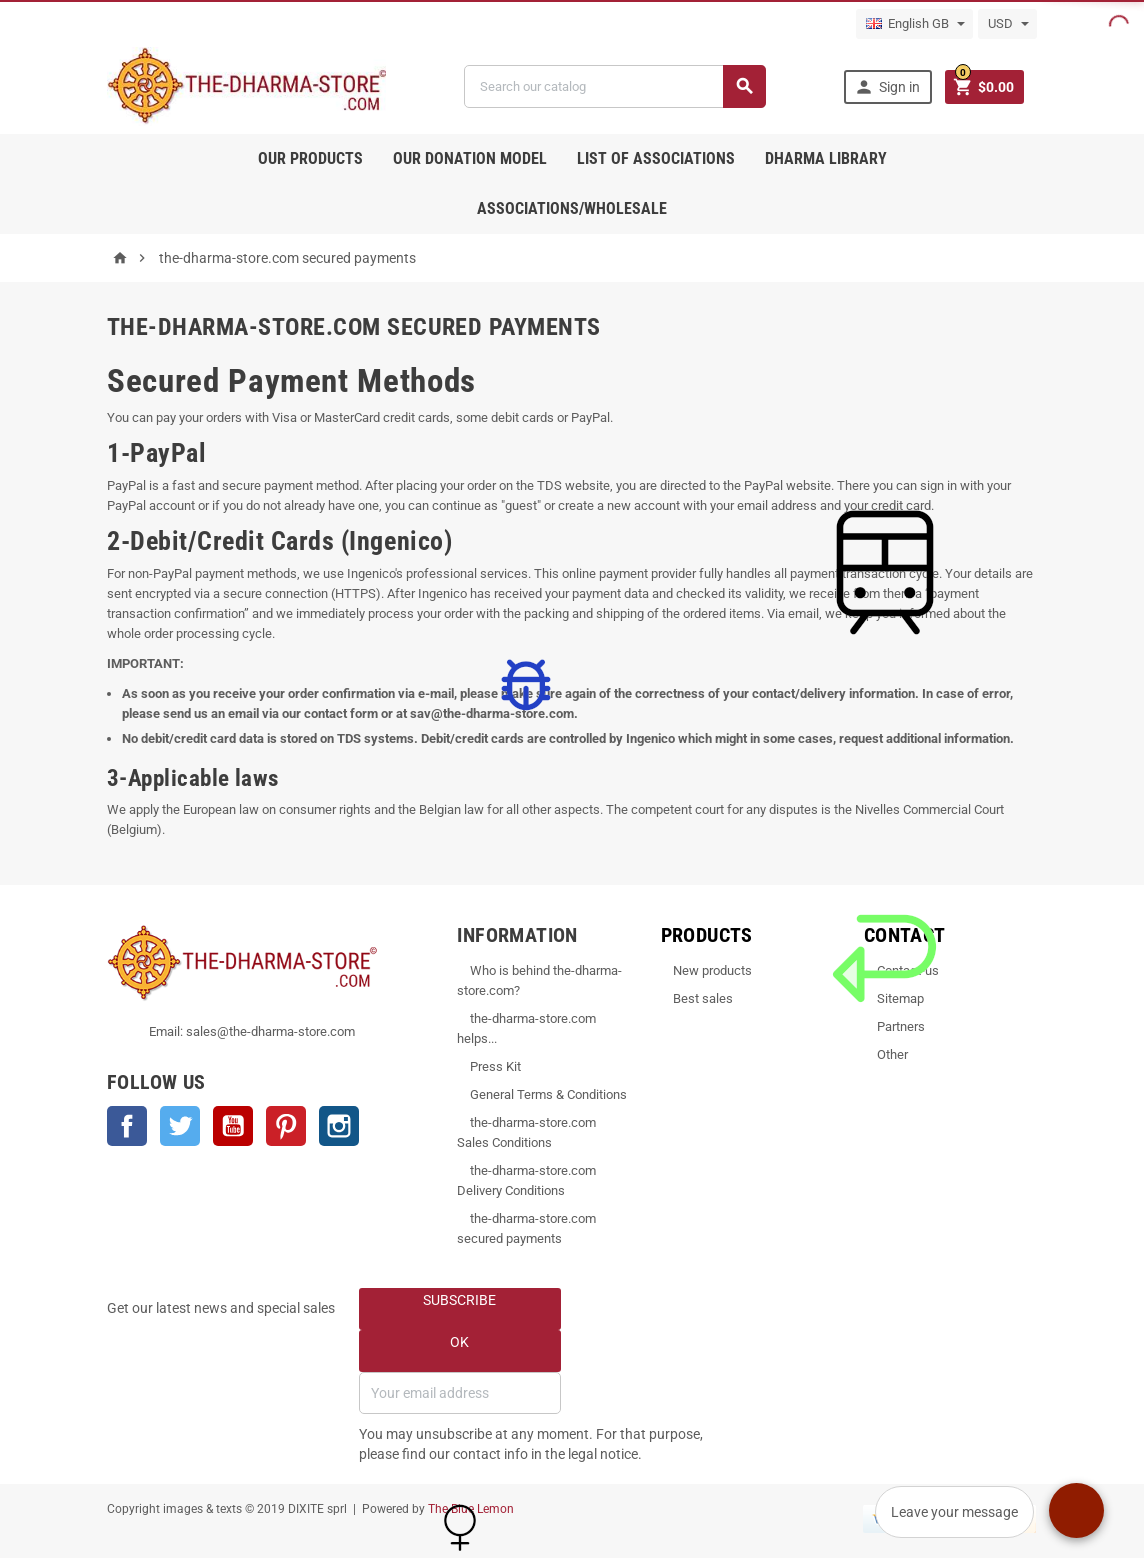 The width and height of the screenshot is (1144, 1558). Describe the element at coordinates (460, 1527) in the screenshot. I see `indicates female gender option` at that location.